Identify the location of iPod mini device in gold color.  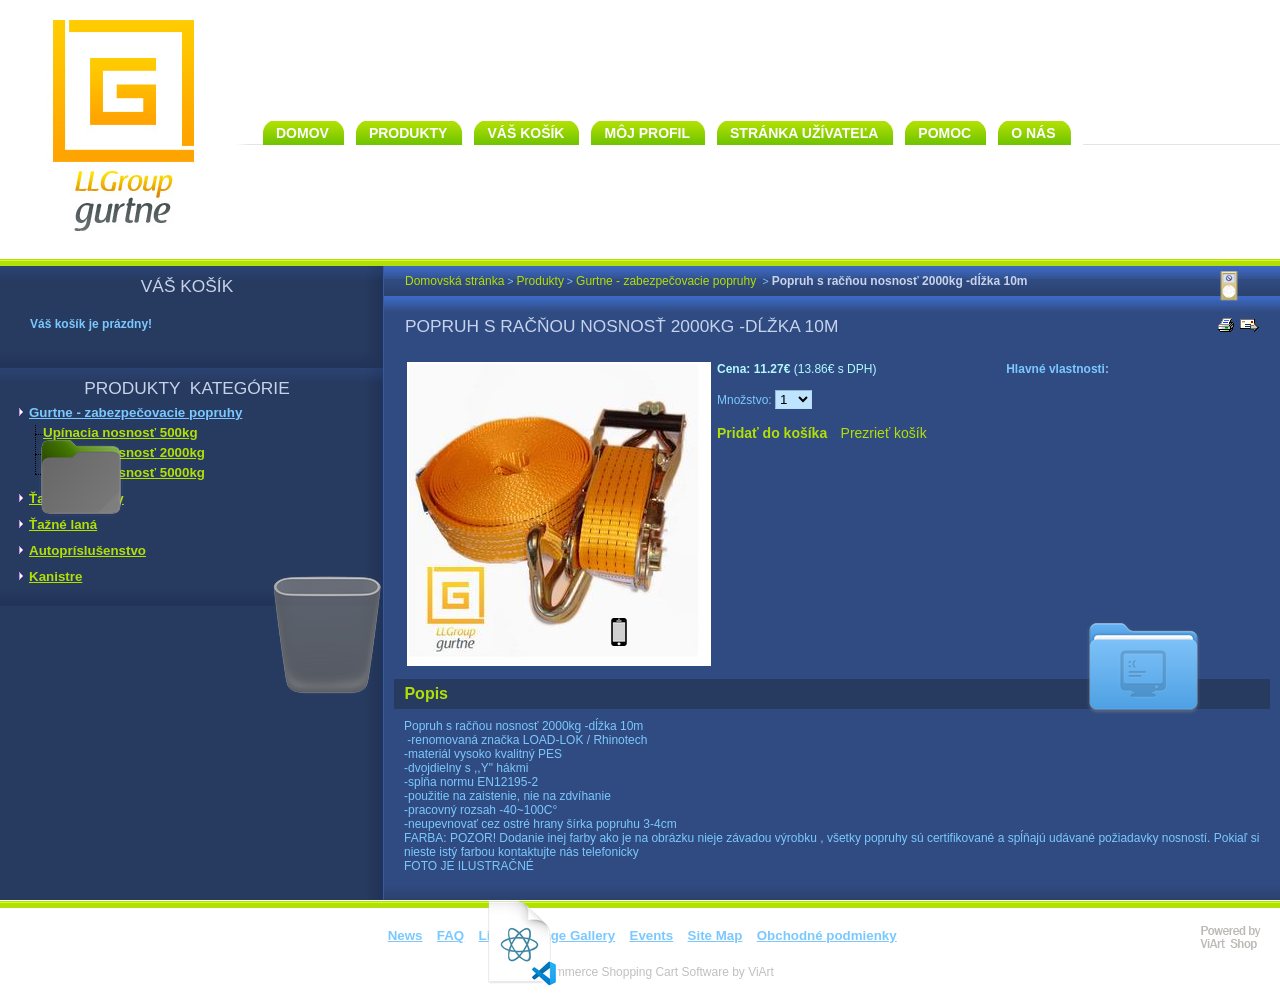
(1229, 286).